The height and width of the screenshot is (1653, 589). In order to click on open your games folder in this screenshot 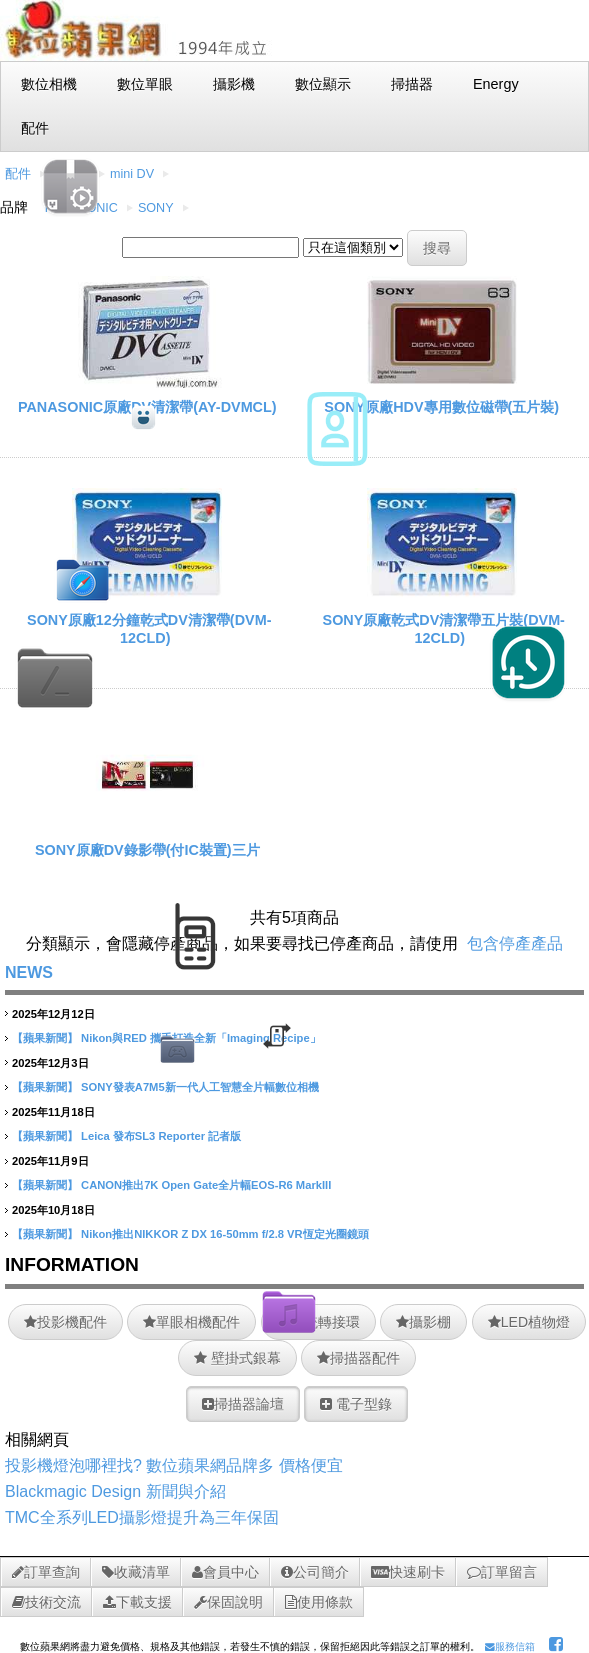, I will do `click(177, 1049)`.